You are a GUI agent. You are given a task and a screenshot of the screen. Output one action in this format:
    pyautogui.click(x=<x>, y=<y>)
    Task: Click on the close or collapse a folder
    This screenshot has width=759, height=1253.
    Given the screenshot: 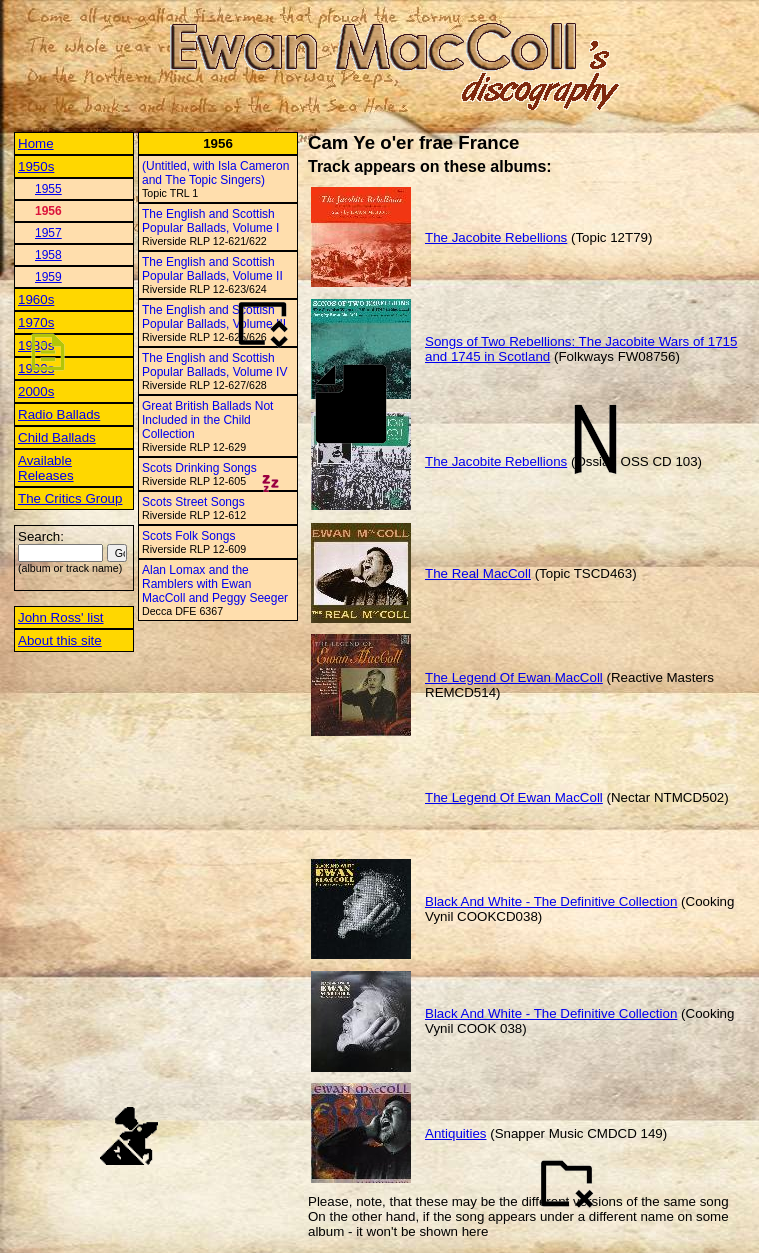 What is the action you would take?
    pyautogui.click(x=566, y=1183)
    